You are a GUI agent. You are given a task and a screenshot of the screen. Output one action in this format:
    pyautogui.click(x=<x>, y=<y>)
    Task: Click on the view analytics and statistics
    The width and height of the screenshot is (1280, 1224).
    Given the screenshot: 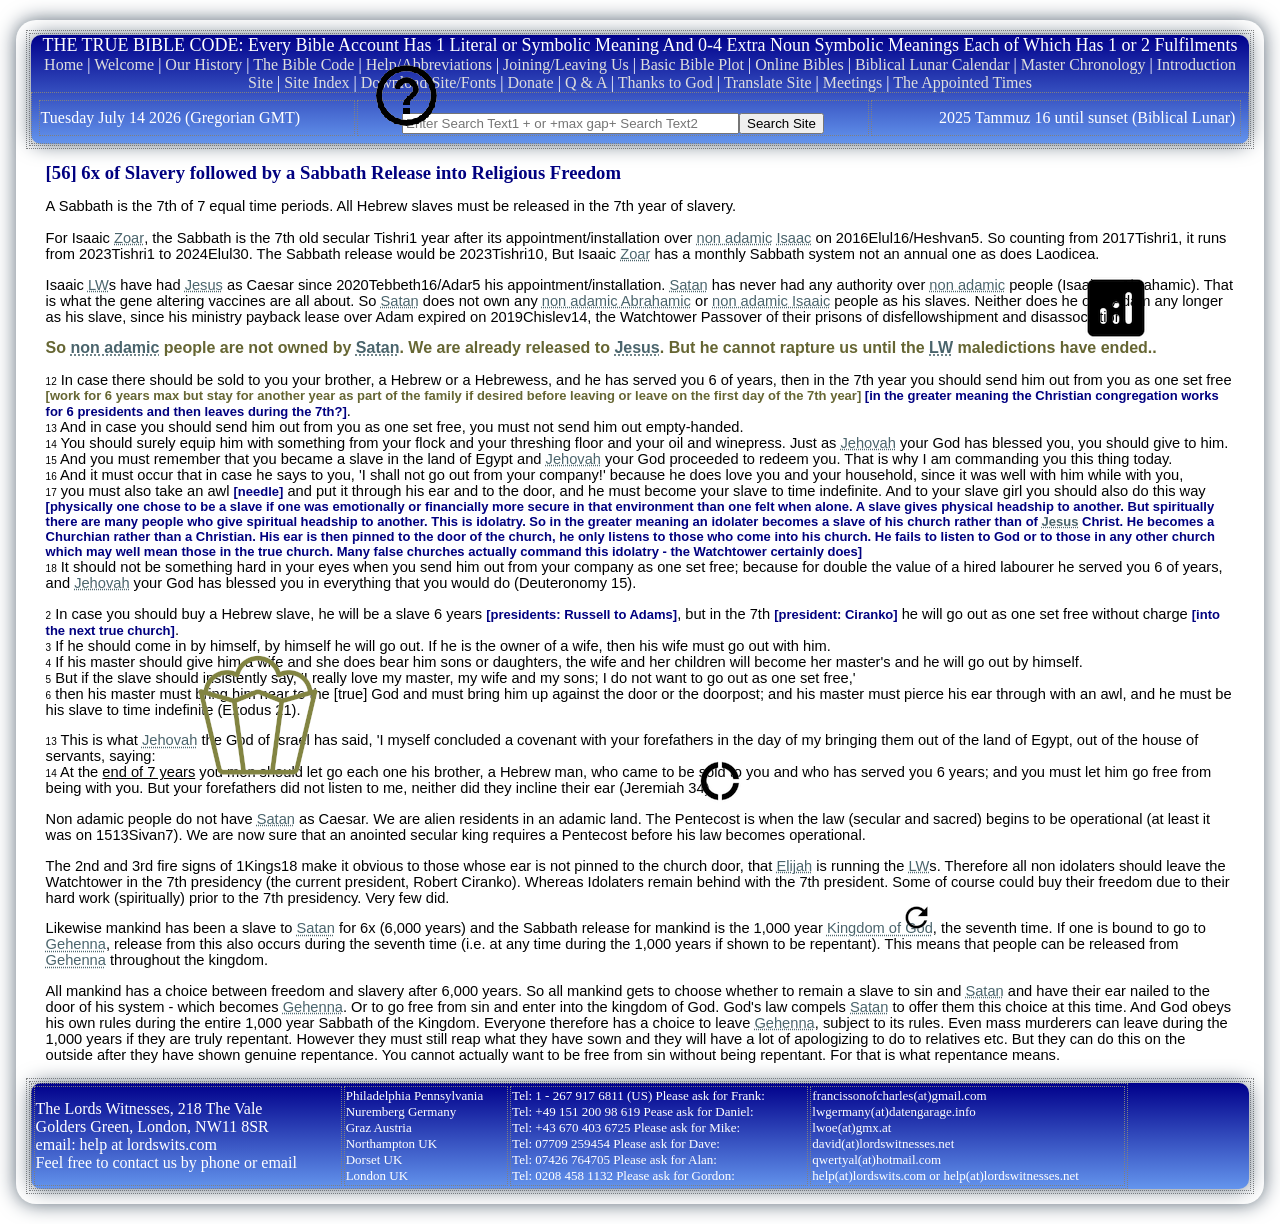 What is the action you would take?
    pyautogui.click(x=1116, y=308)
    